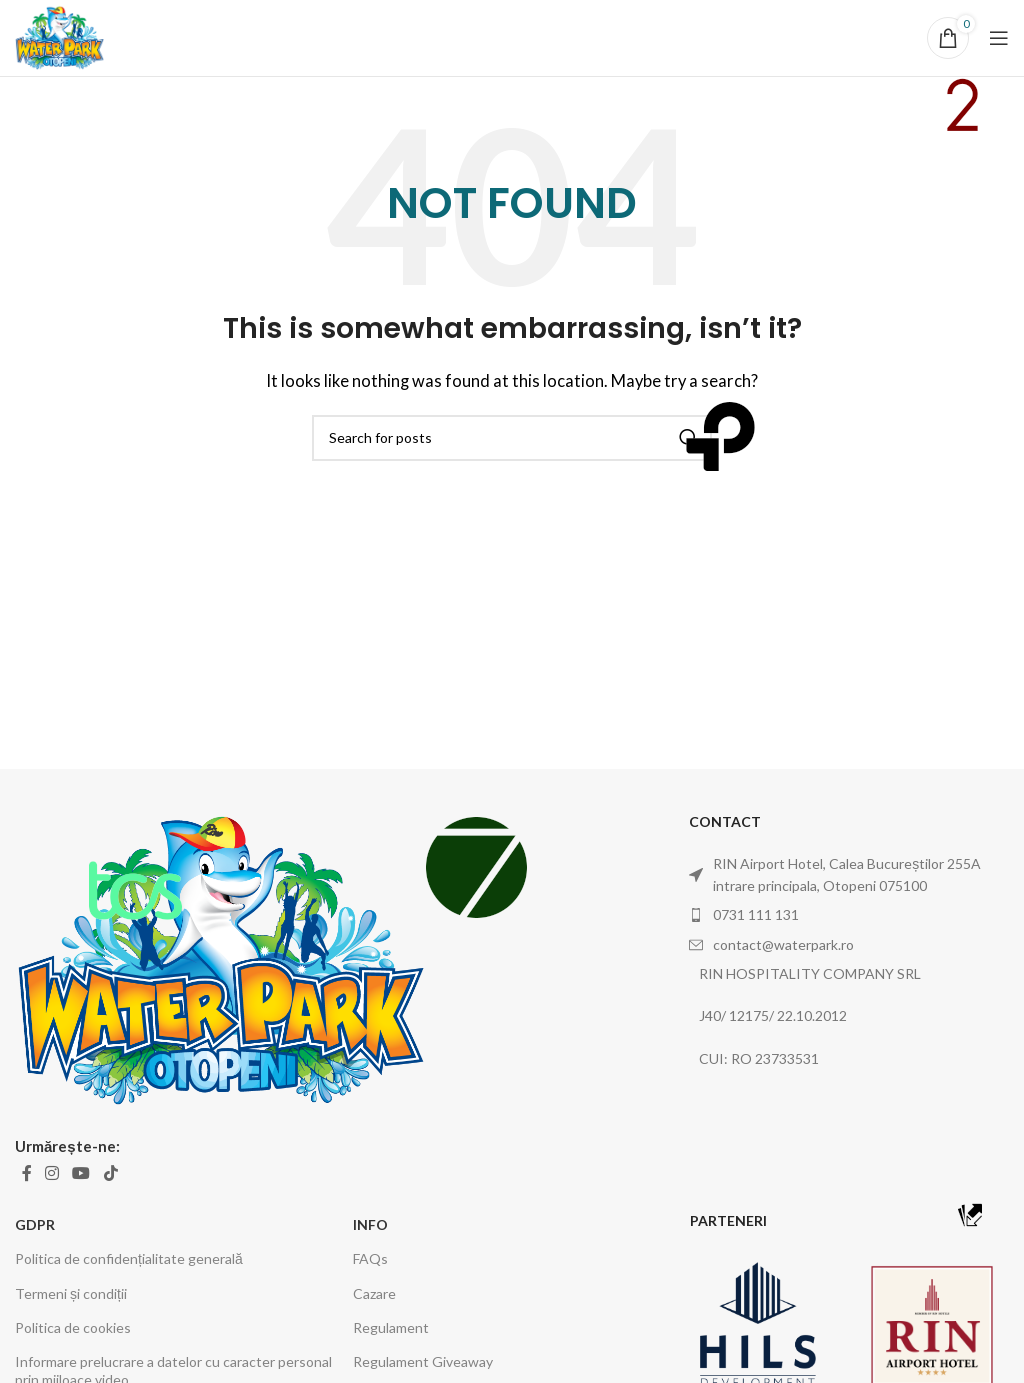  Describe the element at coordinates (970, 1215) in the screenshot. I see `visit cardmarket trading card marketplace` at that location.